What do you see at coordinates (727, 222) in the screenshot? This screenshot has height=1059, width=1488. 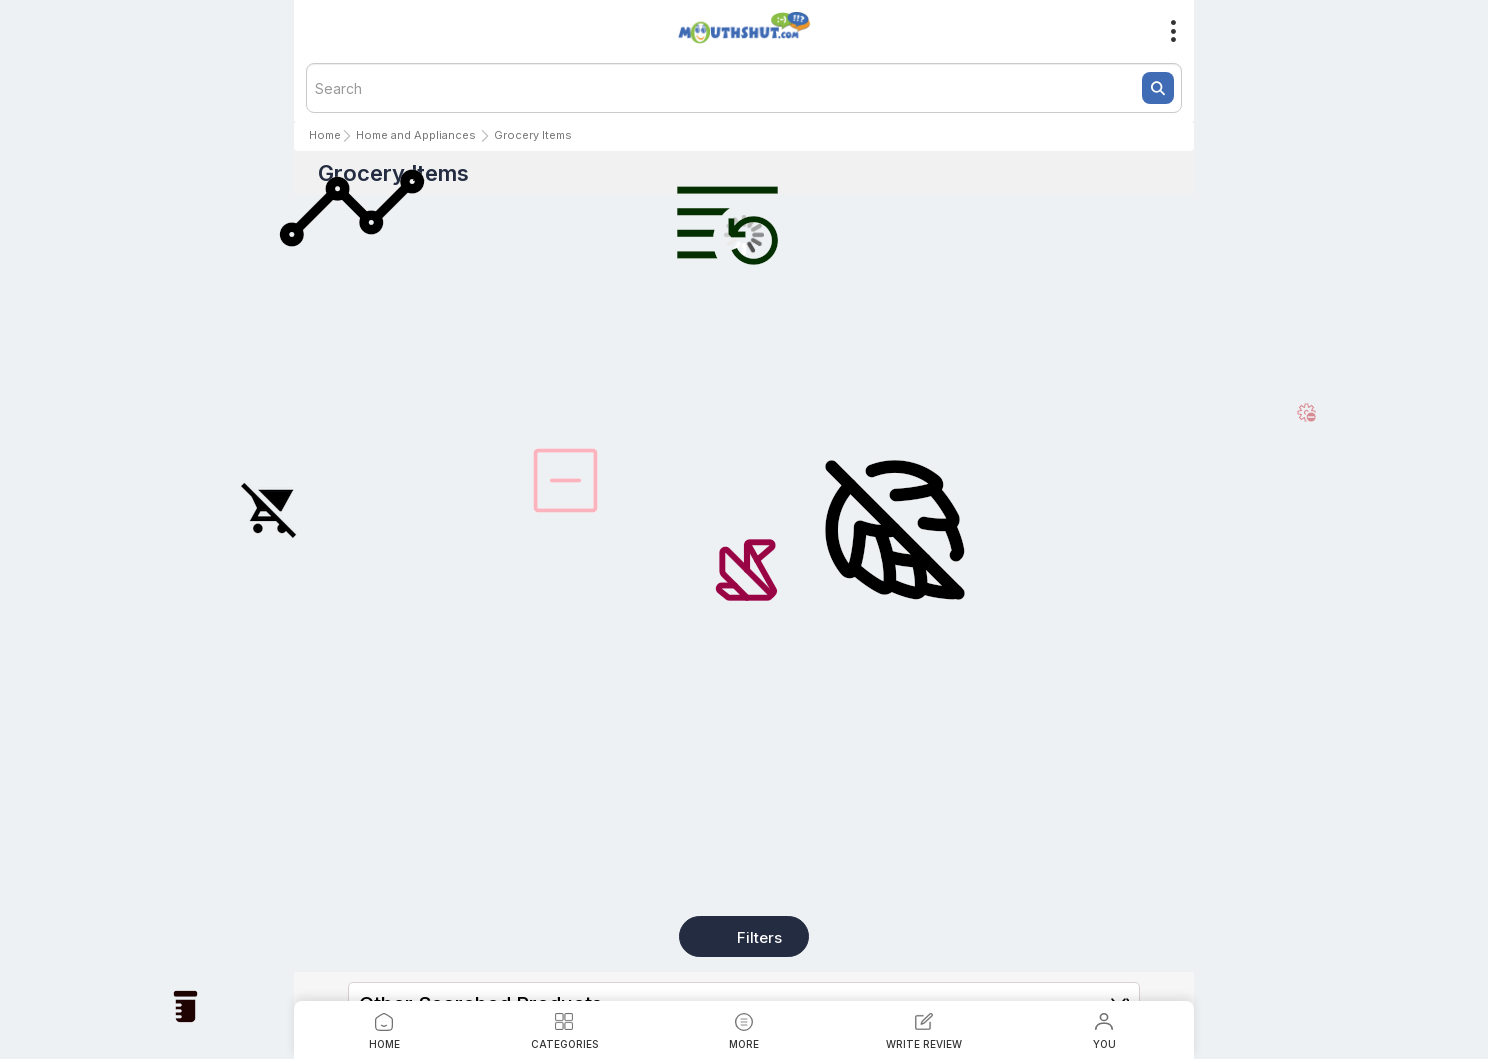 I see `restart the current debug frame` at bounding box center [727, 222].